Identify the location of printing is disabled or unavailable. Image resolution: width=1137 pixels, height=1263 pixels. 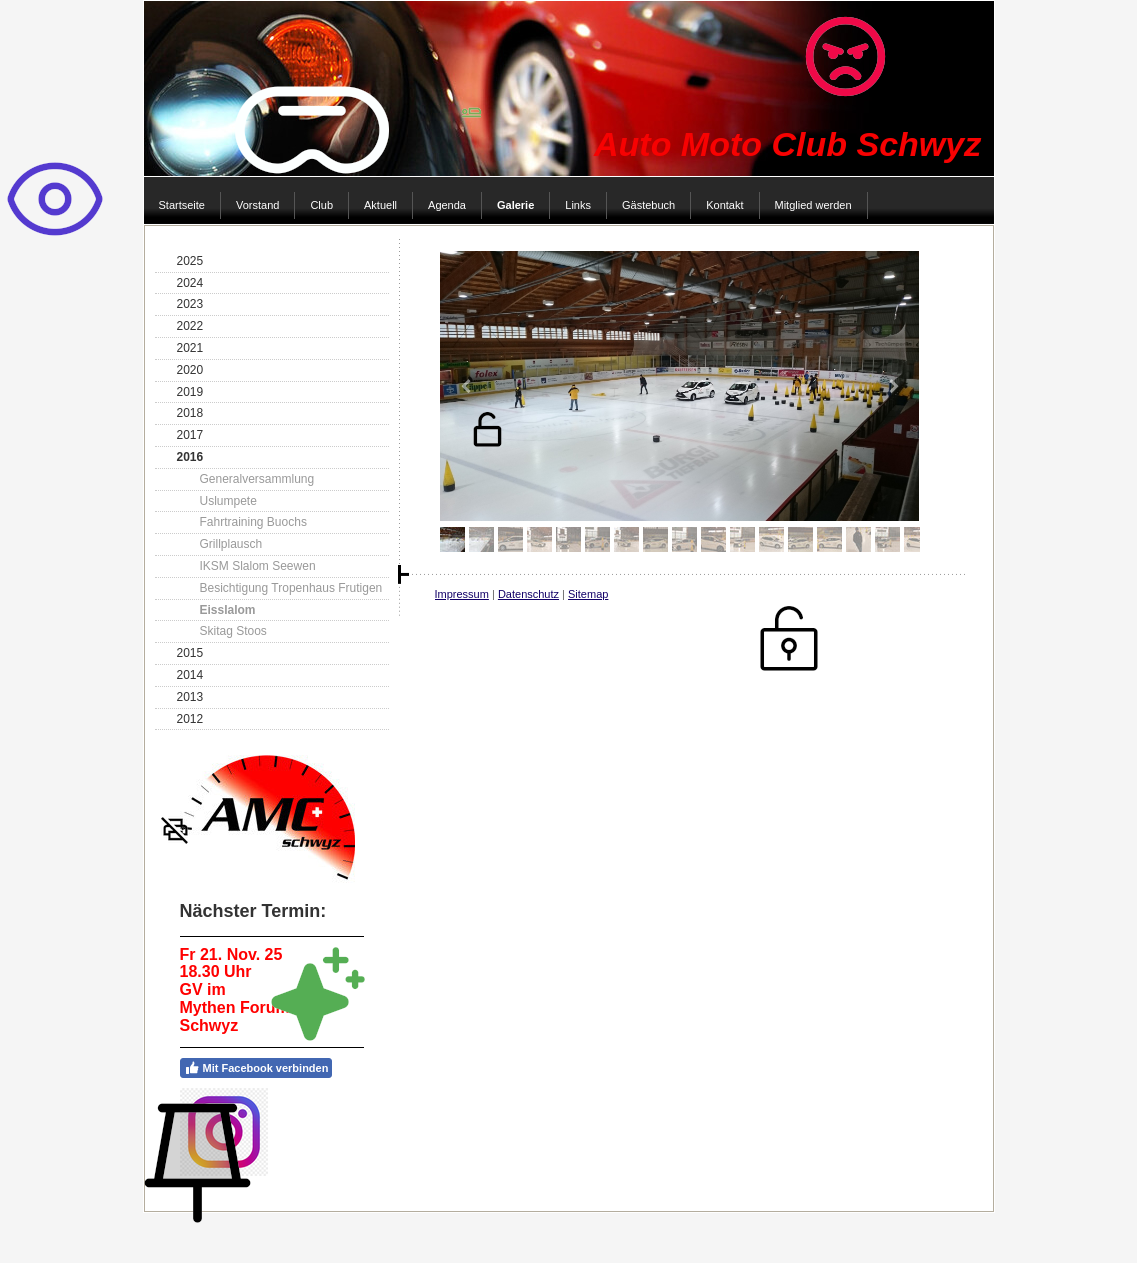
(175, 829).